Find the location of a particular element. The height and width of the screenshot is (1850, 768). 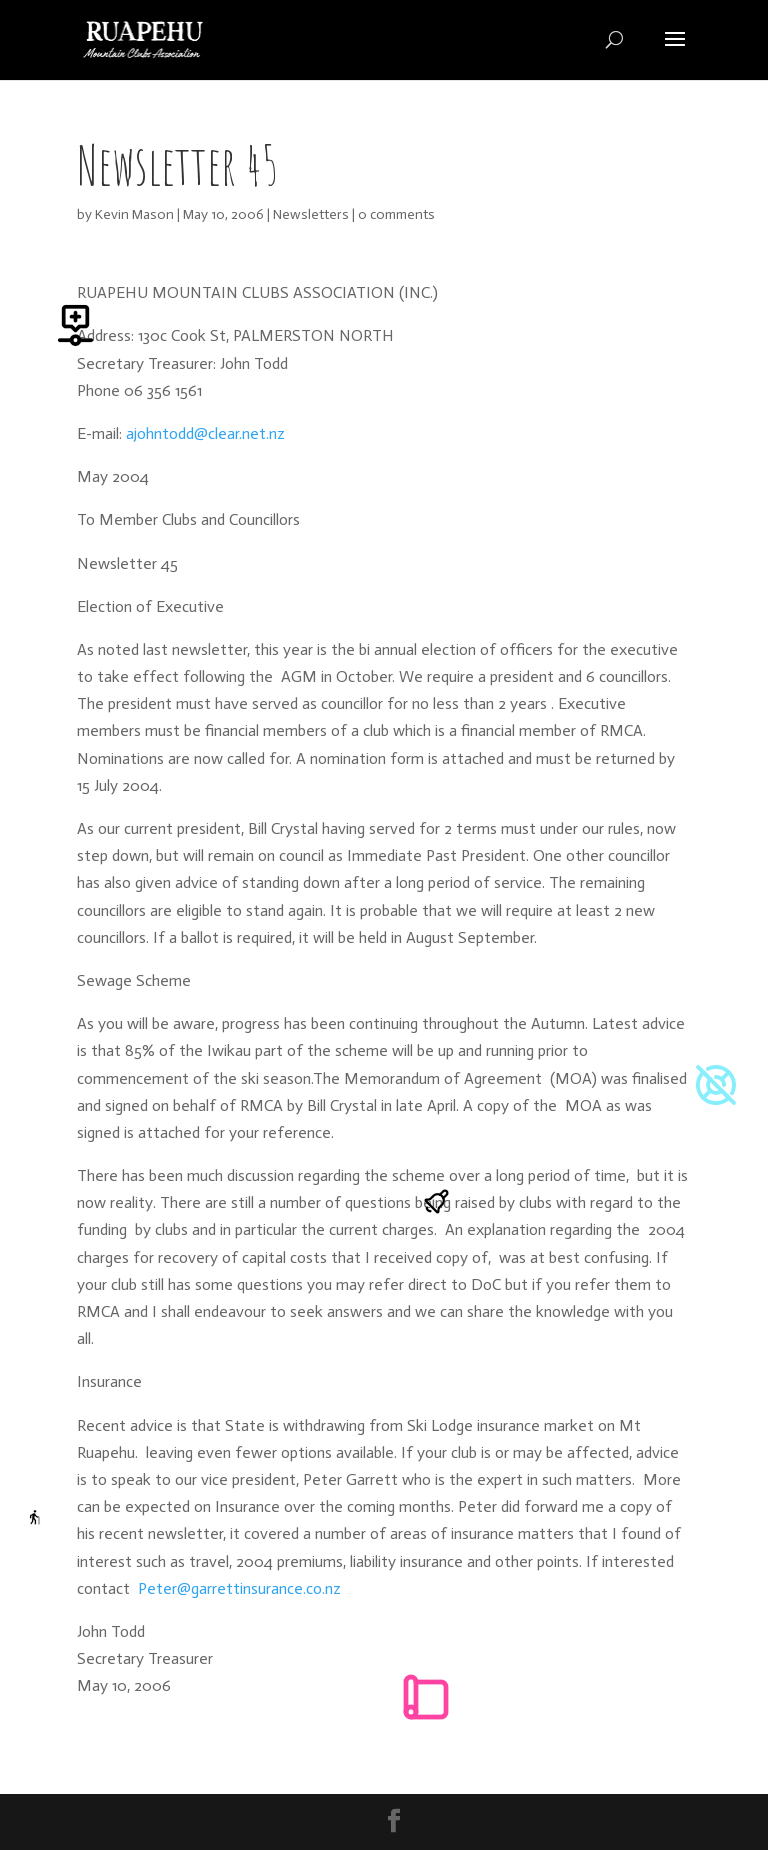

change wallpaper or background image is located at coordinates (426, 1697).